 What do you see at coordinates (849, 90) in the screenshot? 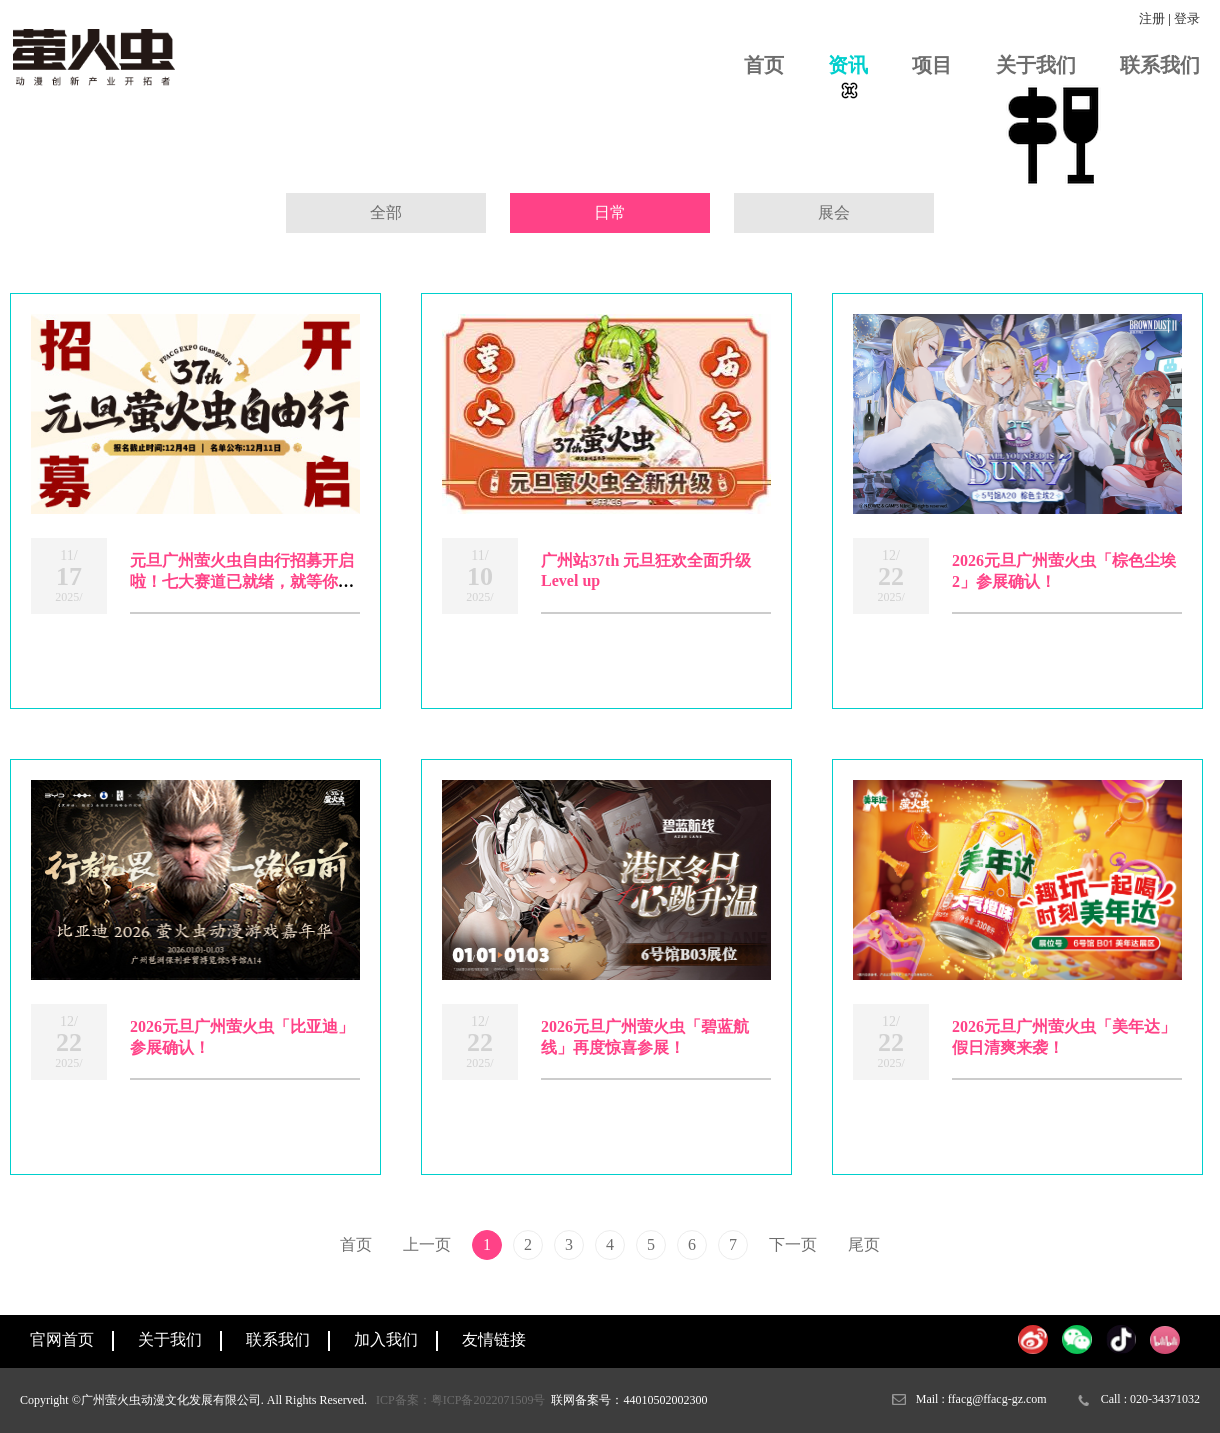
I see `access drone controls` at bounding box center [849, 90].